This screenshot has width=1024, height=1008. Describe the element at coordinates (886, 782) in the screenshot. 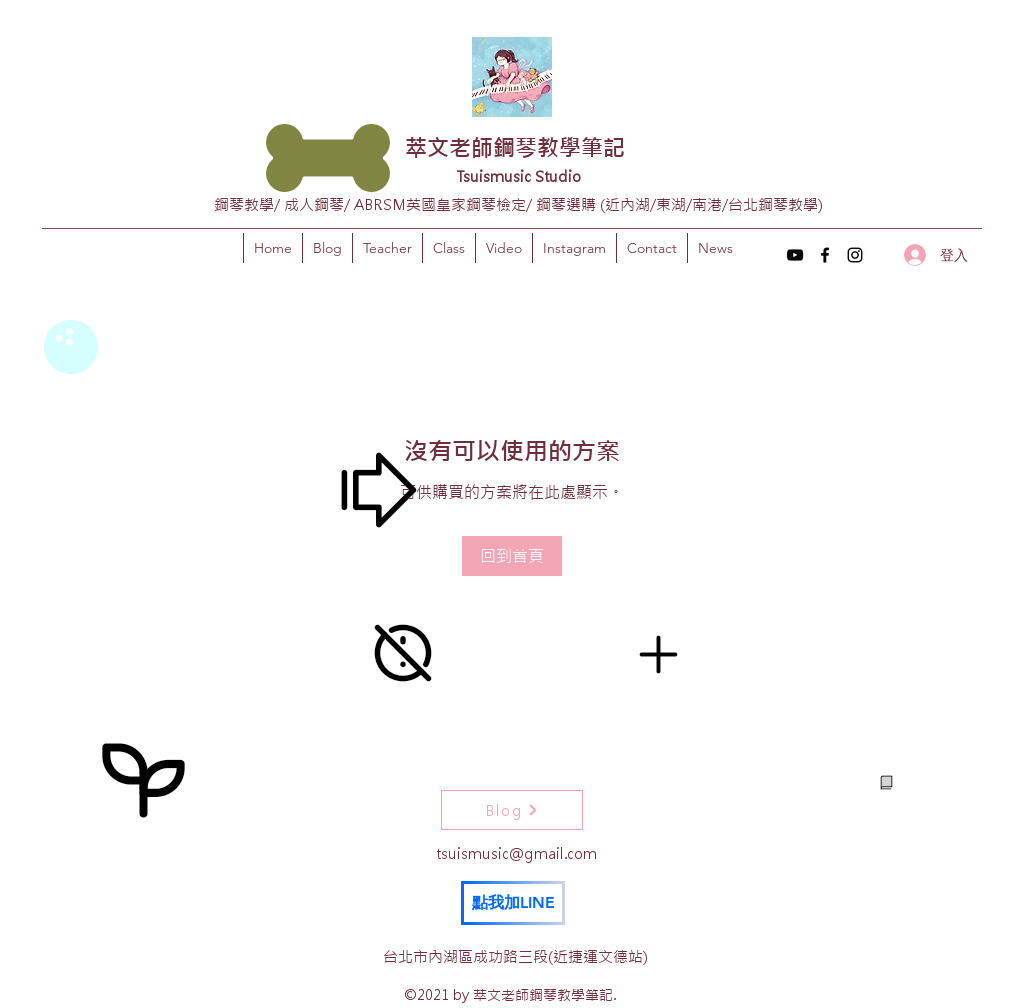

I see `open a book or reading view` at that location.